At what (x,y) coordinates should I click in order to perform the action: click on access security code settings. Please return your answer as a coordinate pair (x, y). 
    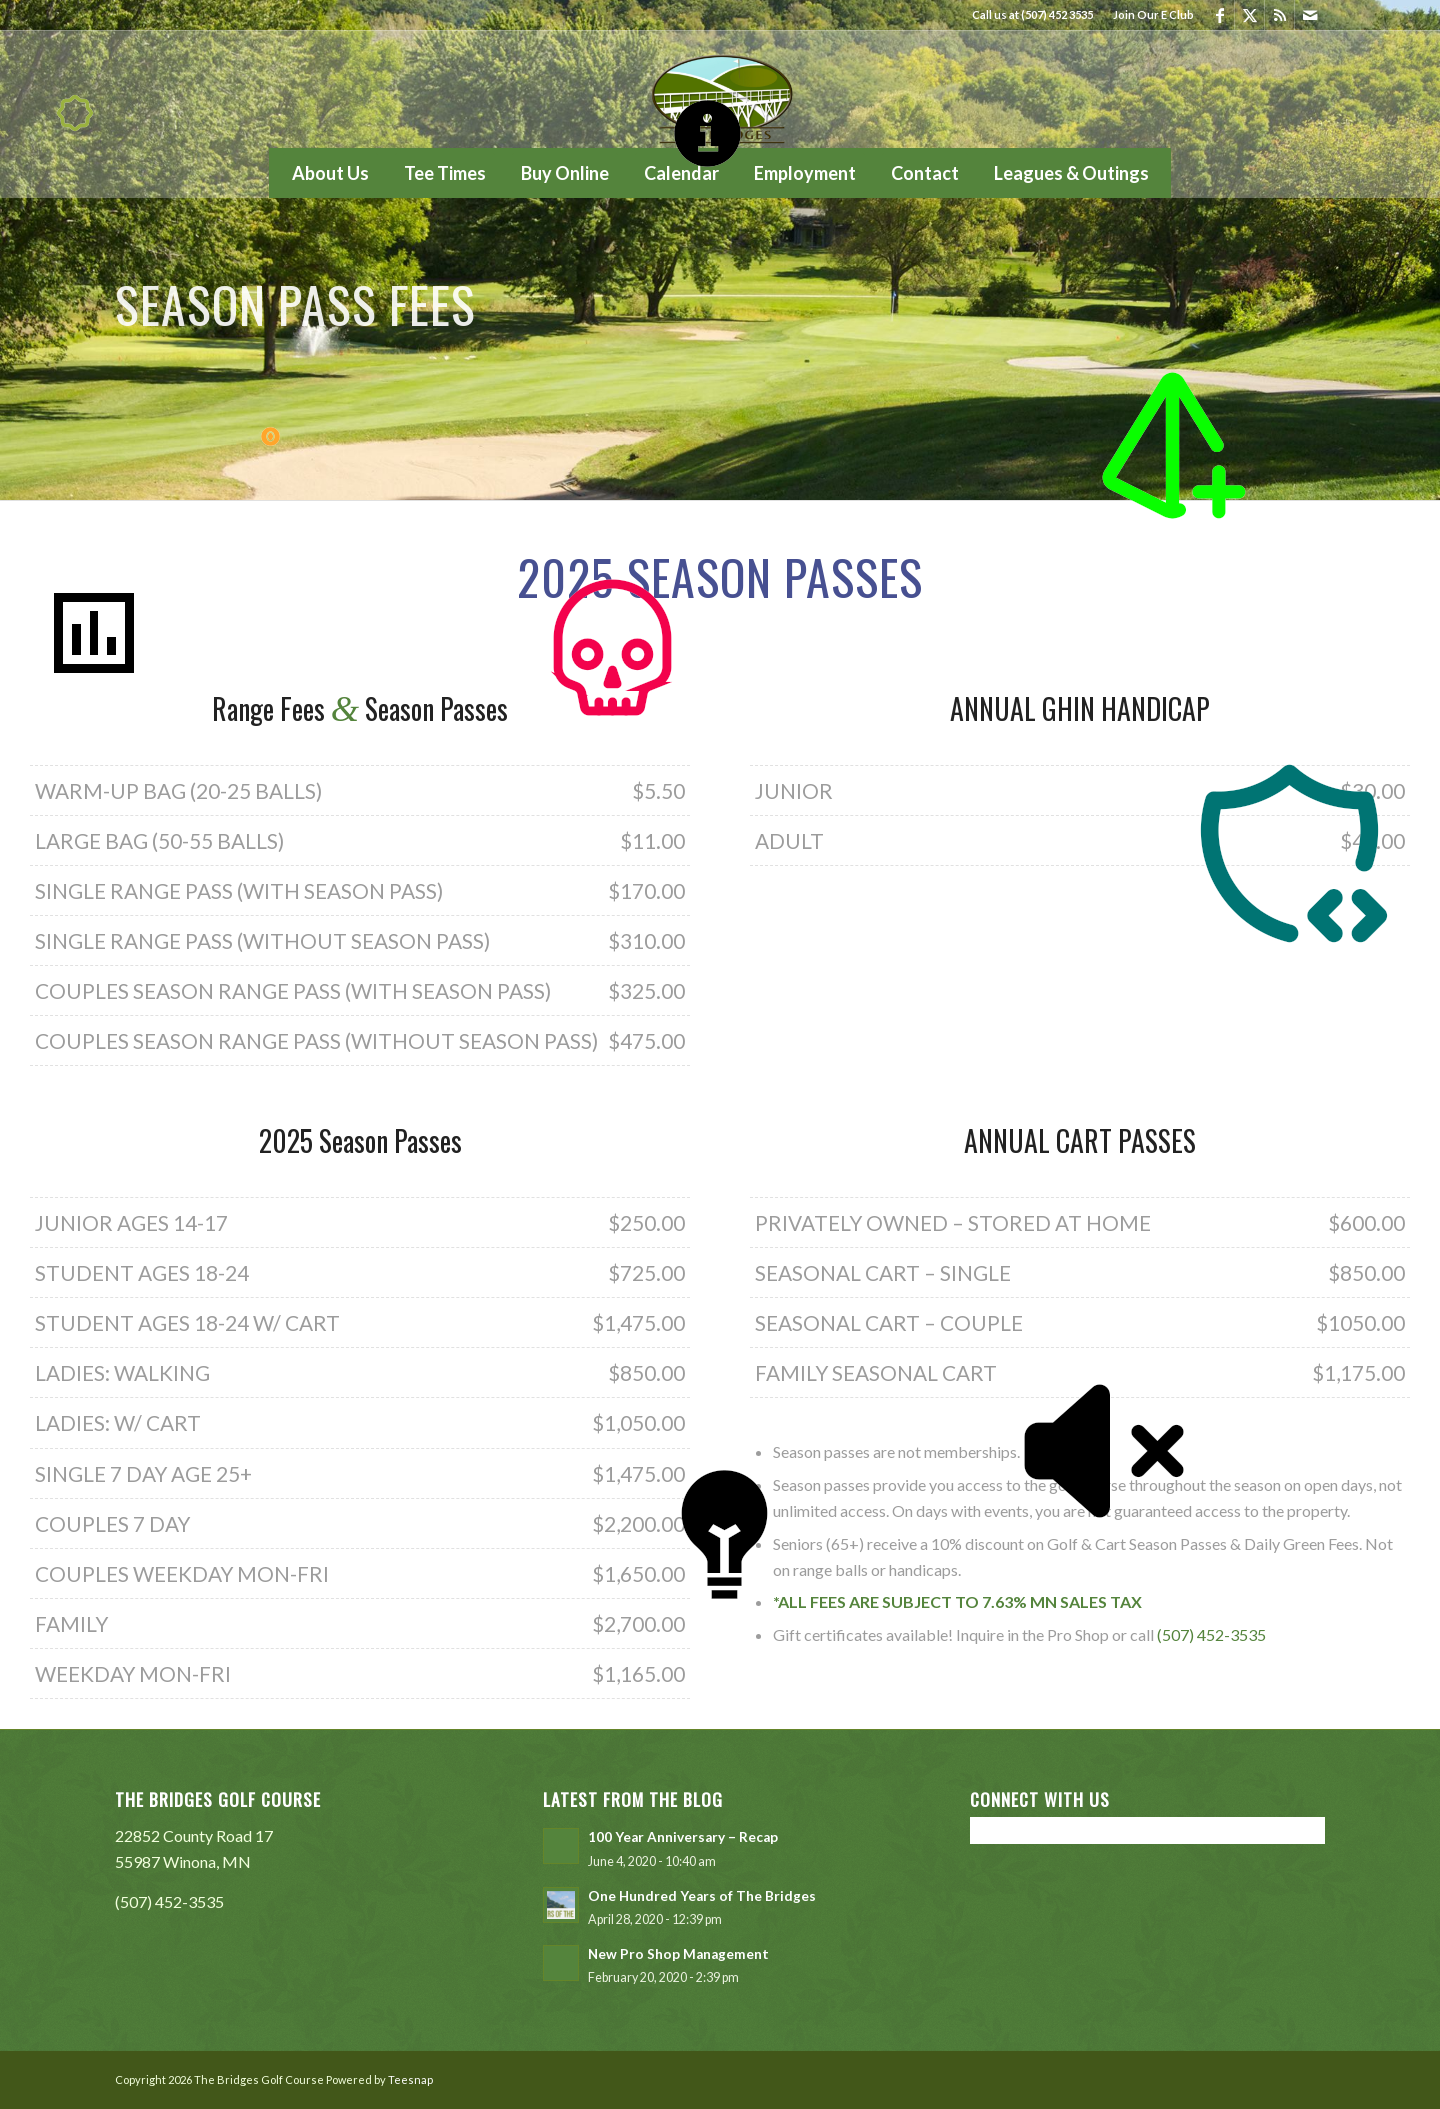
    Looking at the image, I should click on (1289, 853).